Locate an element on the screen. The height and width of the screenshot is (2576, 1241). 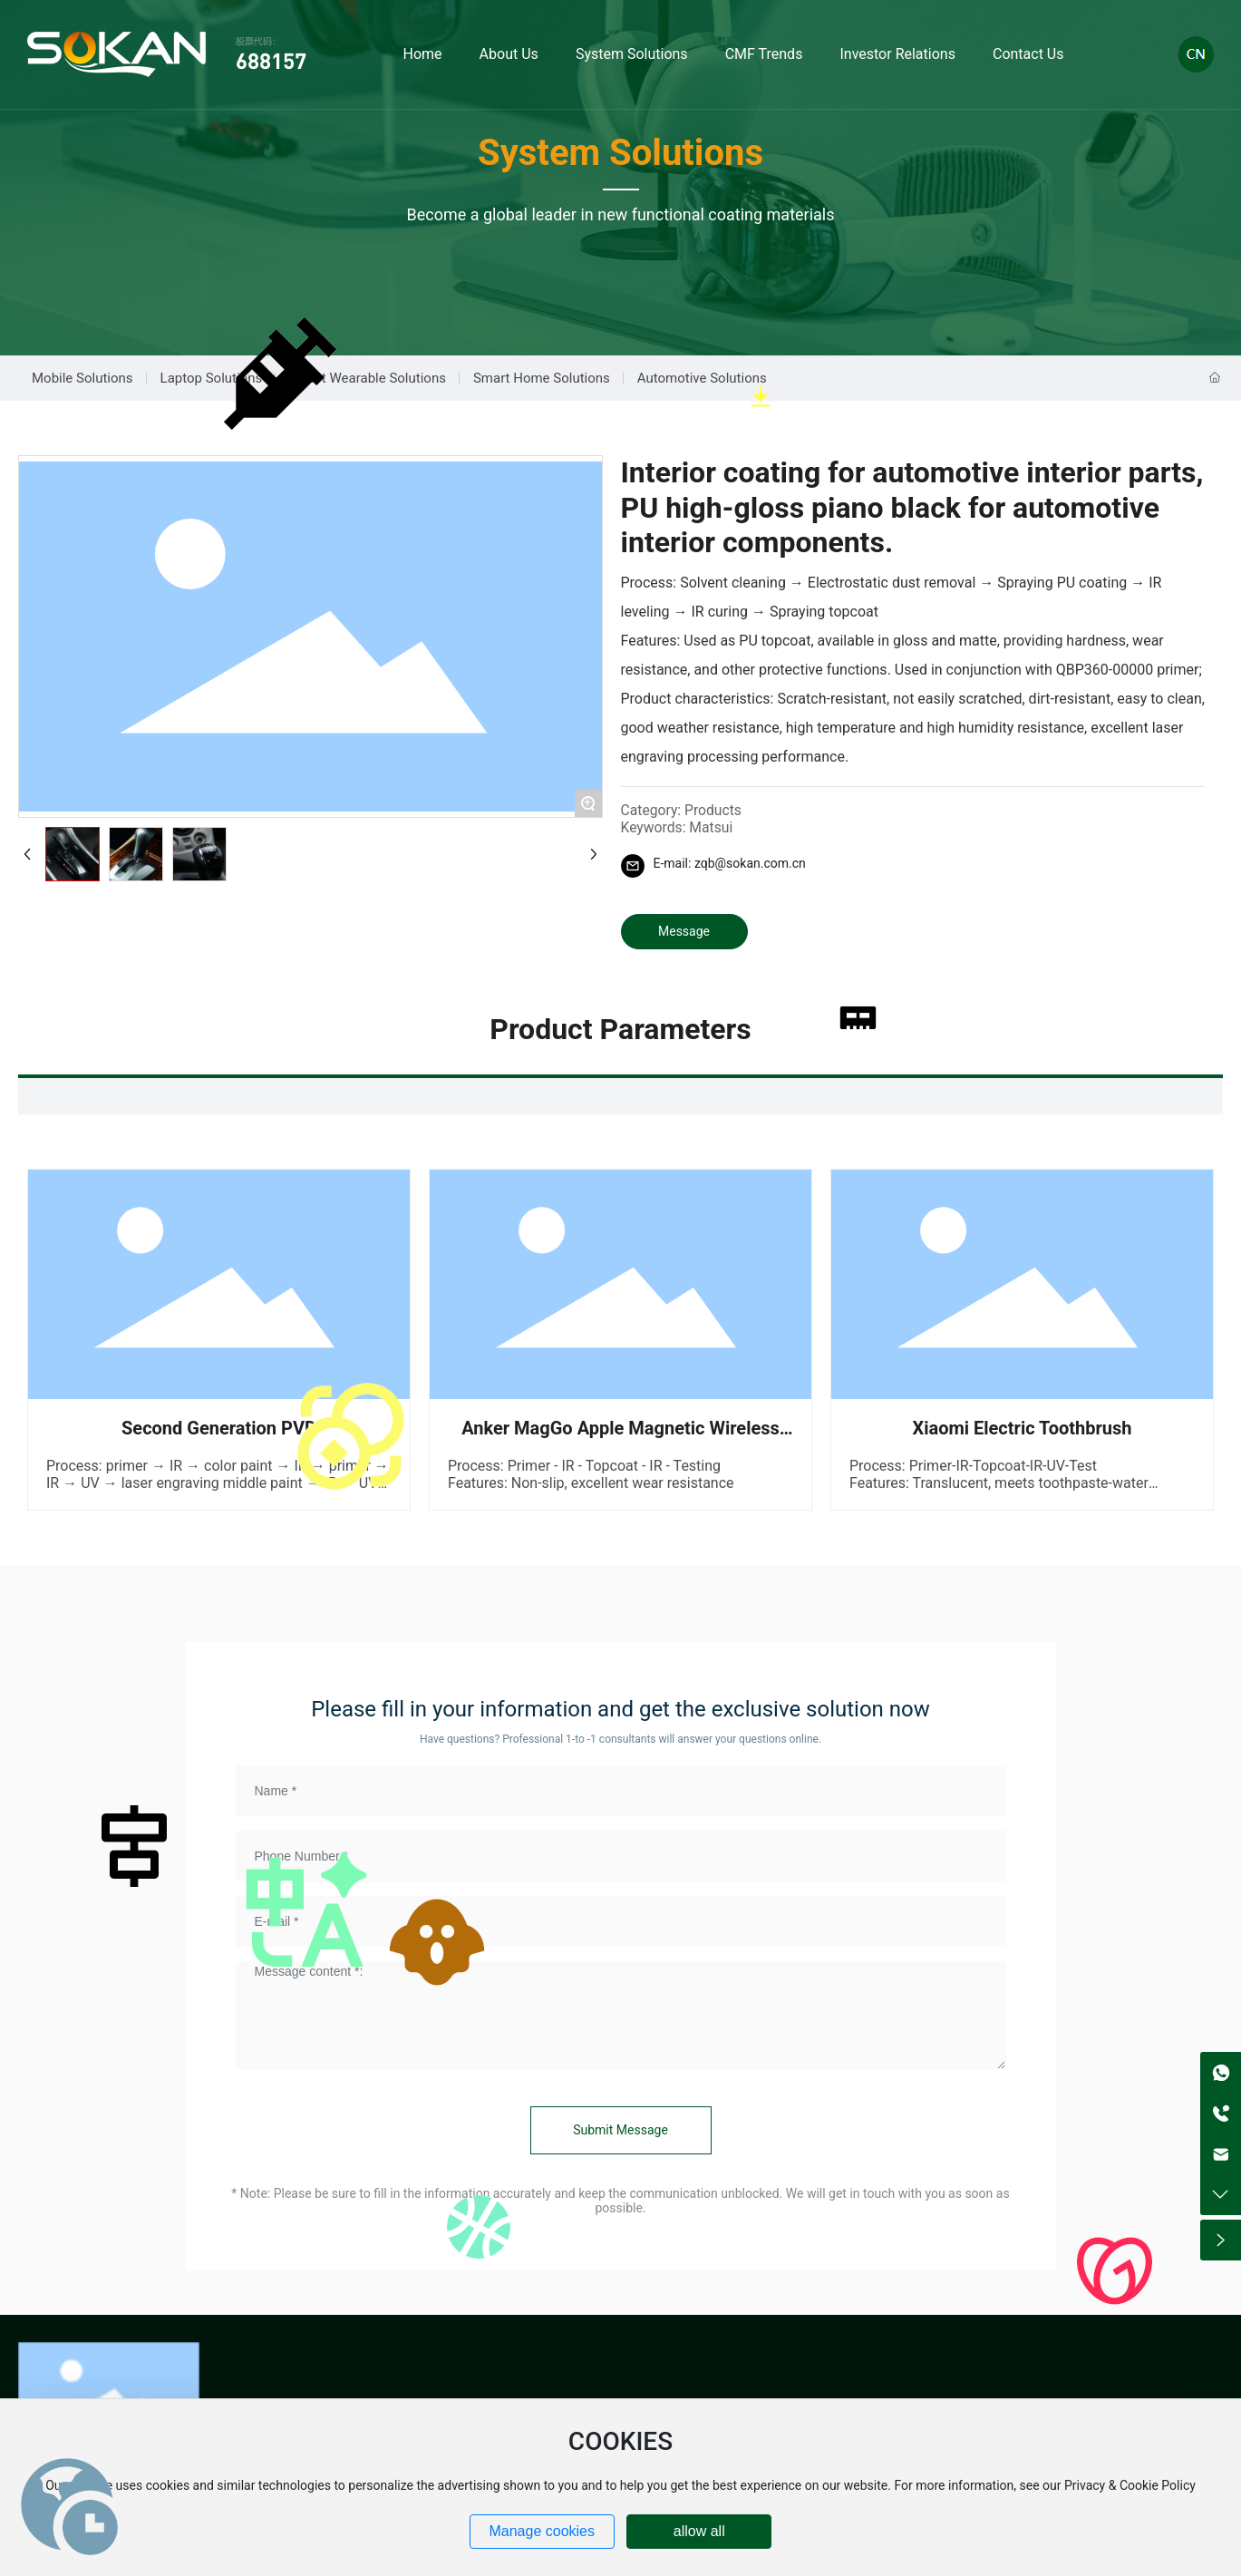
translate text using AI is located at coordinates (304, 1915).